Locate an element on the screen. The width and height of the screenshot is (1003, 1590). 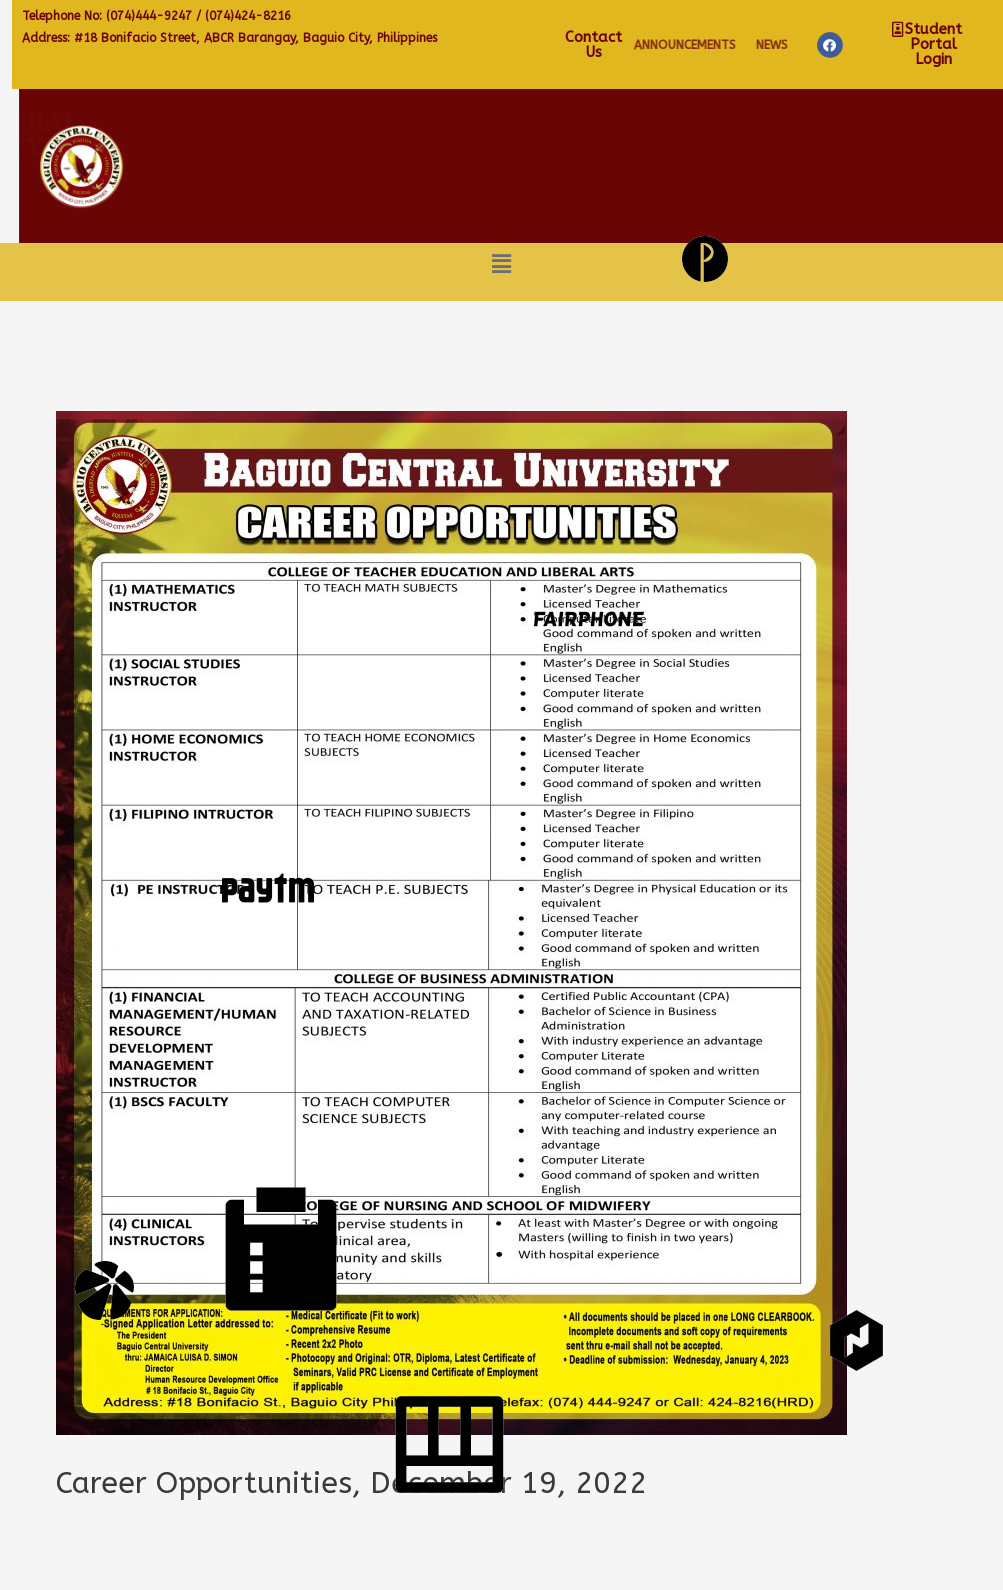
view data in table format is located at coordinates (449, 1444).